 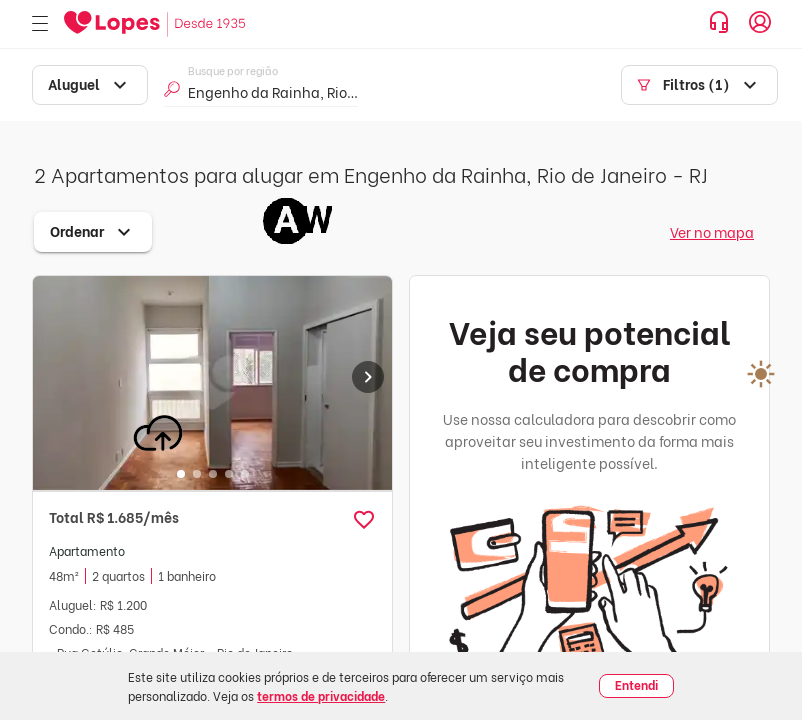 I want to click on enable auto white balance, so click(x=298, y=221).